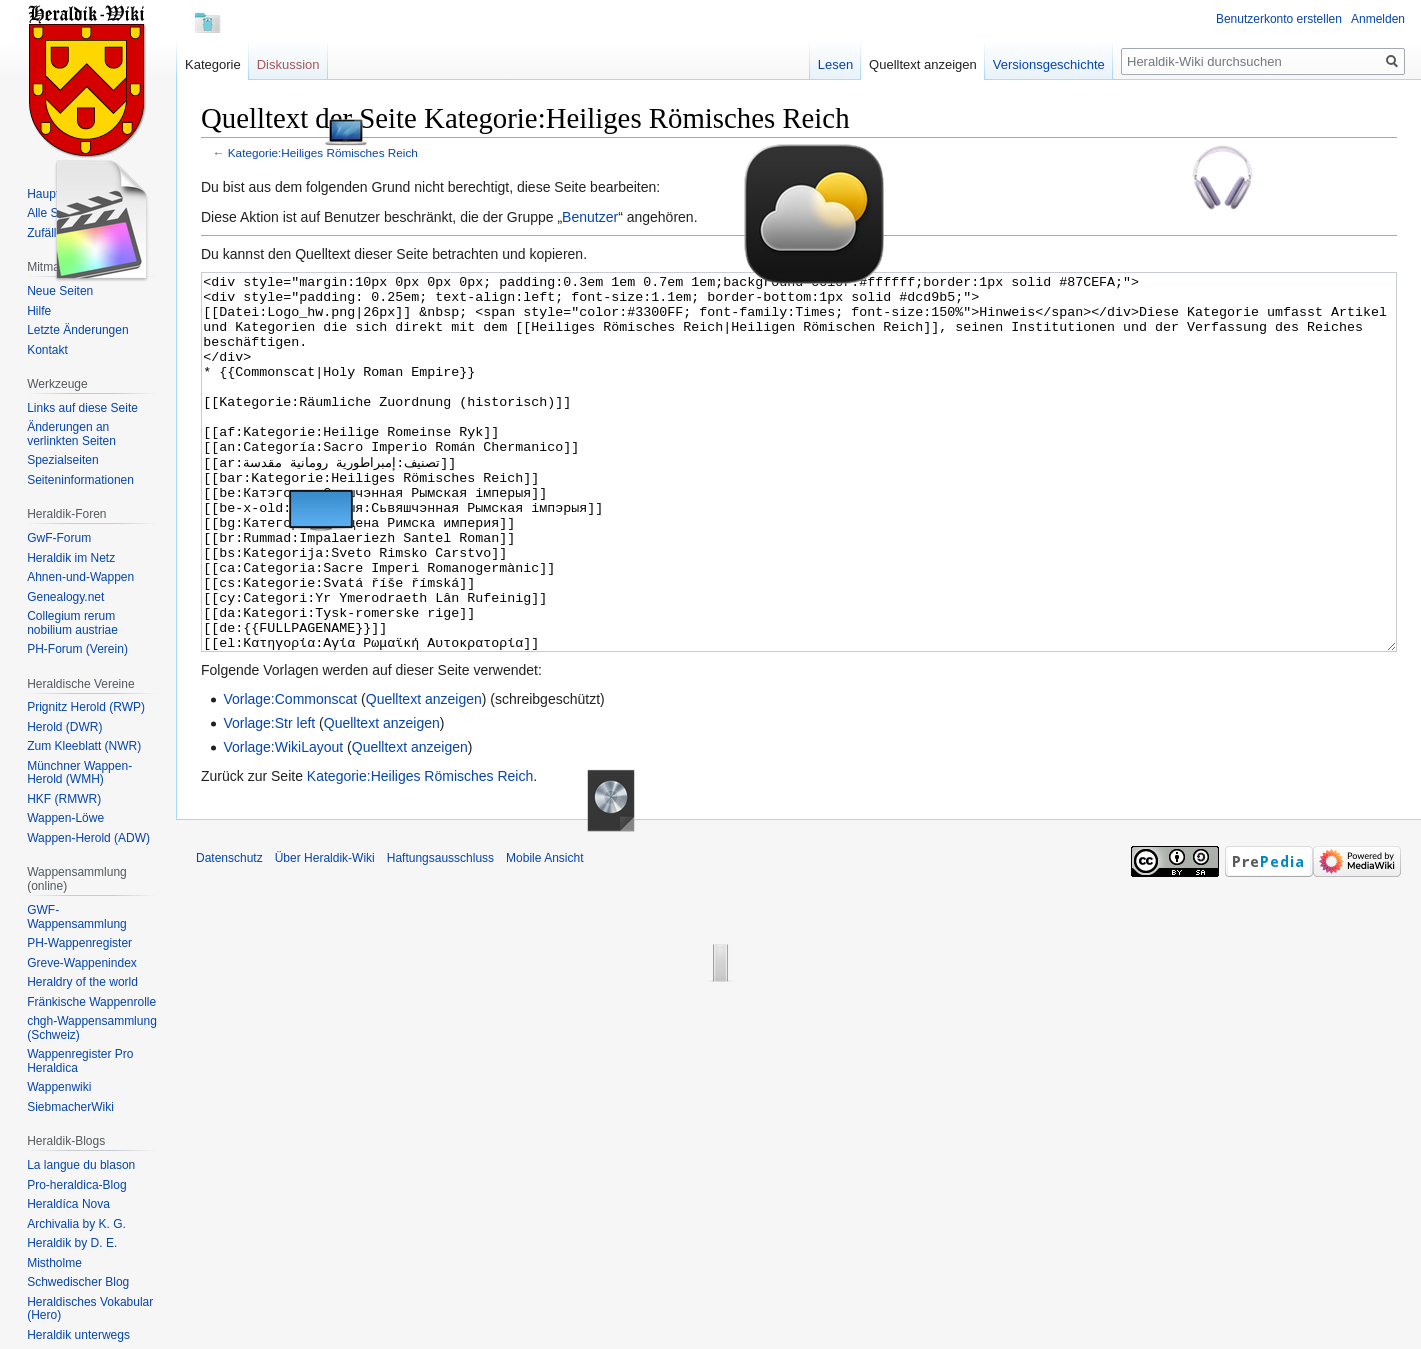 The width and height of the screenshot is (1421, 1349). I want to click on open folder containing Go programming files, so click(207, 23).